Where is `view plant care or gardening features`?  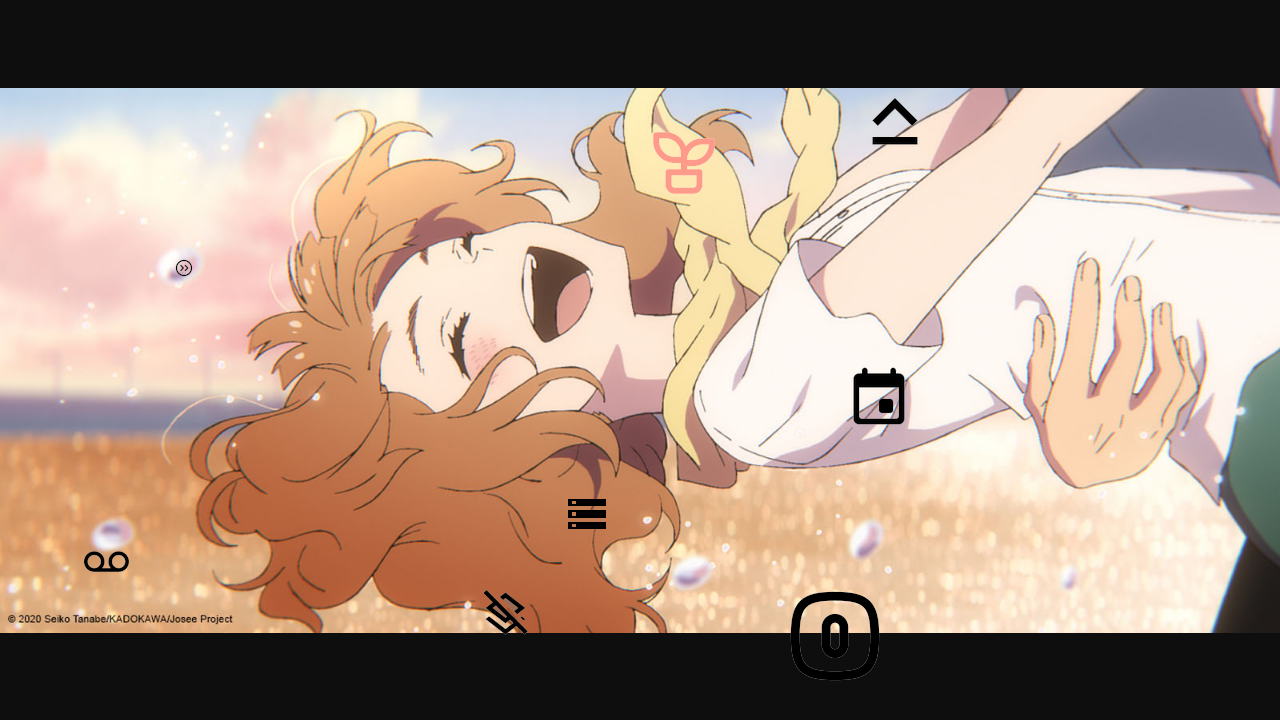 view plant care or gardening features is located at coordinates (684, 163).